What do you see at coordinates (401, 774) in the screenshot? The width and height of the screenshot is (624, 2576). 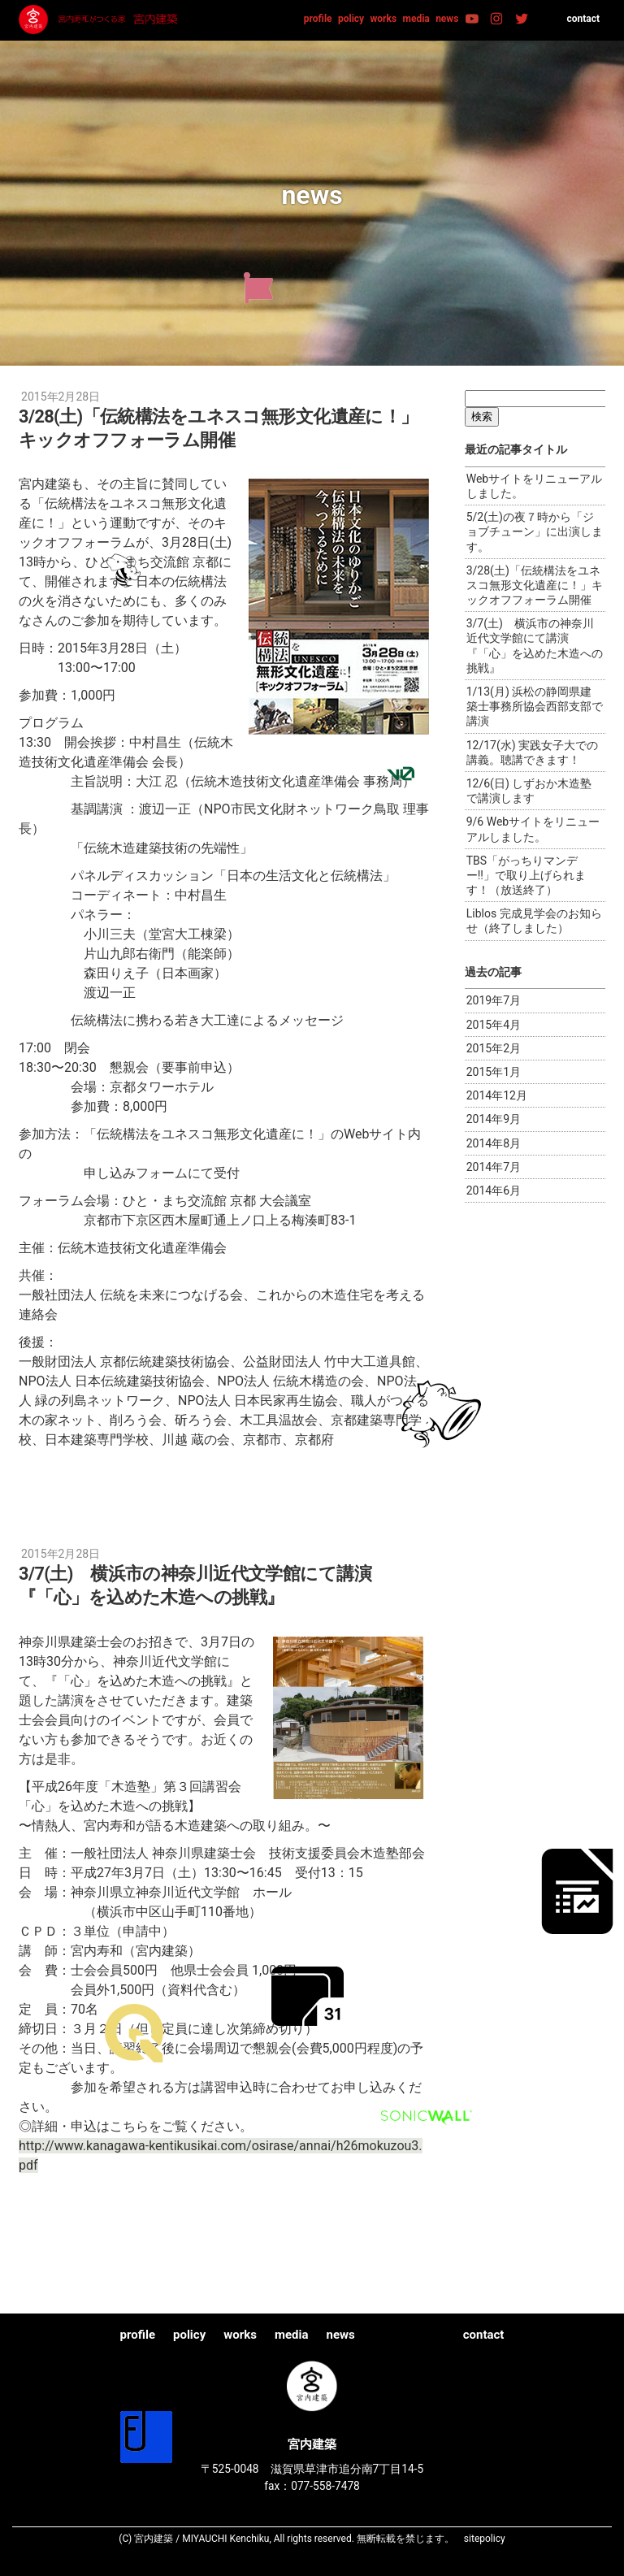 I see `v0 by Vercel logo` at bounding box center [401, 774].